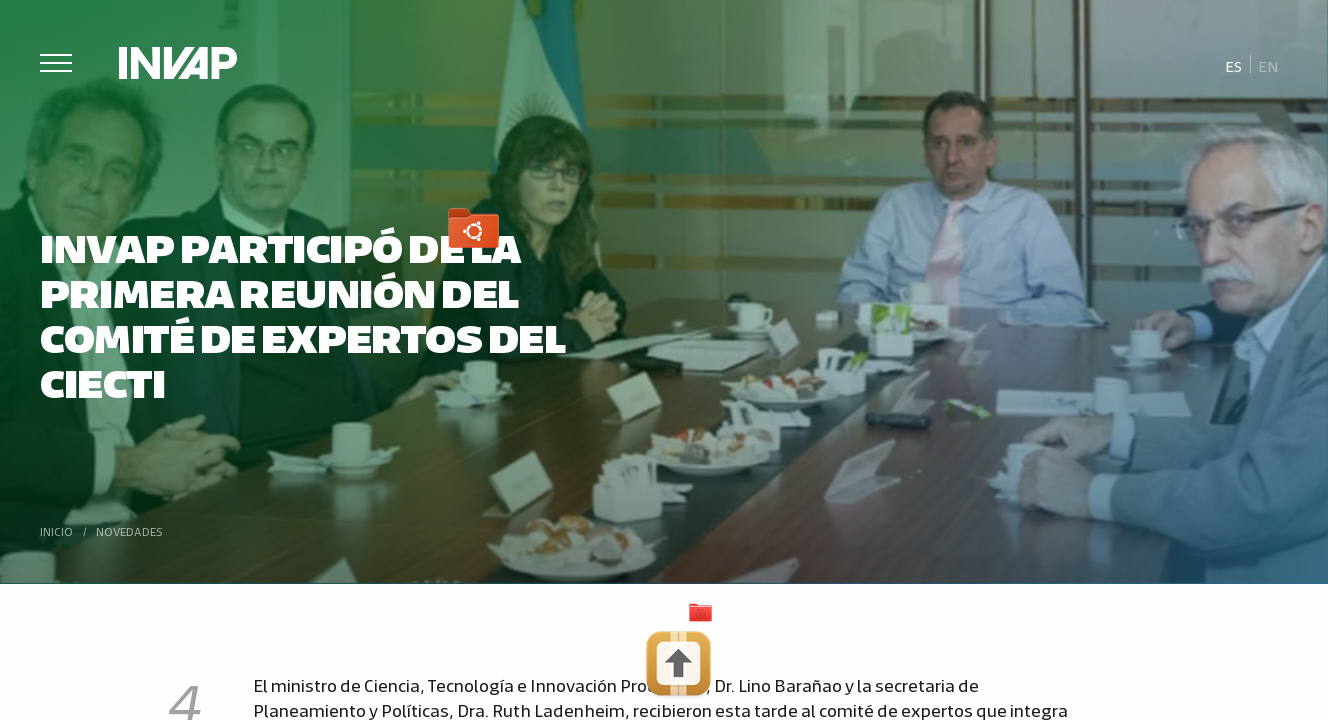 This screenshot has height=720, width=1328. Describe the element at coordinates (700, 612) in the screenshot. I see `access your downloads folder` at that location.